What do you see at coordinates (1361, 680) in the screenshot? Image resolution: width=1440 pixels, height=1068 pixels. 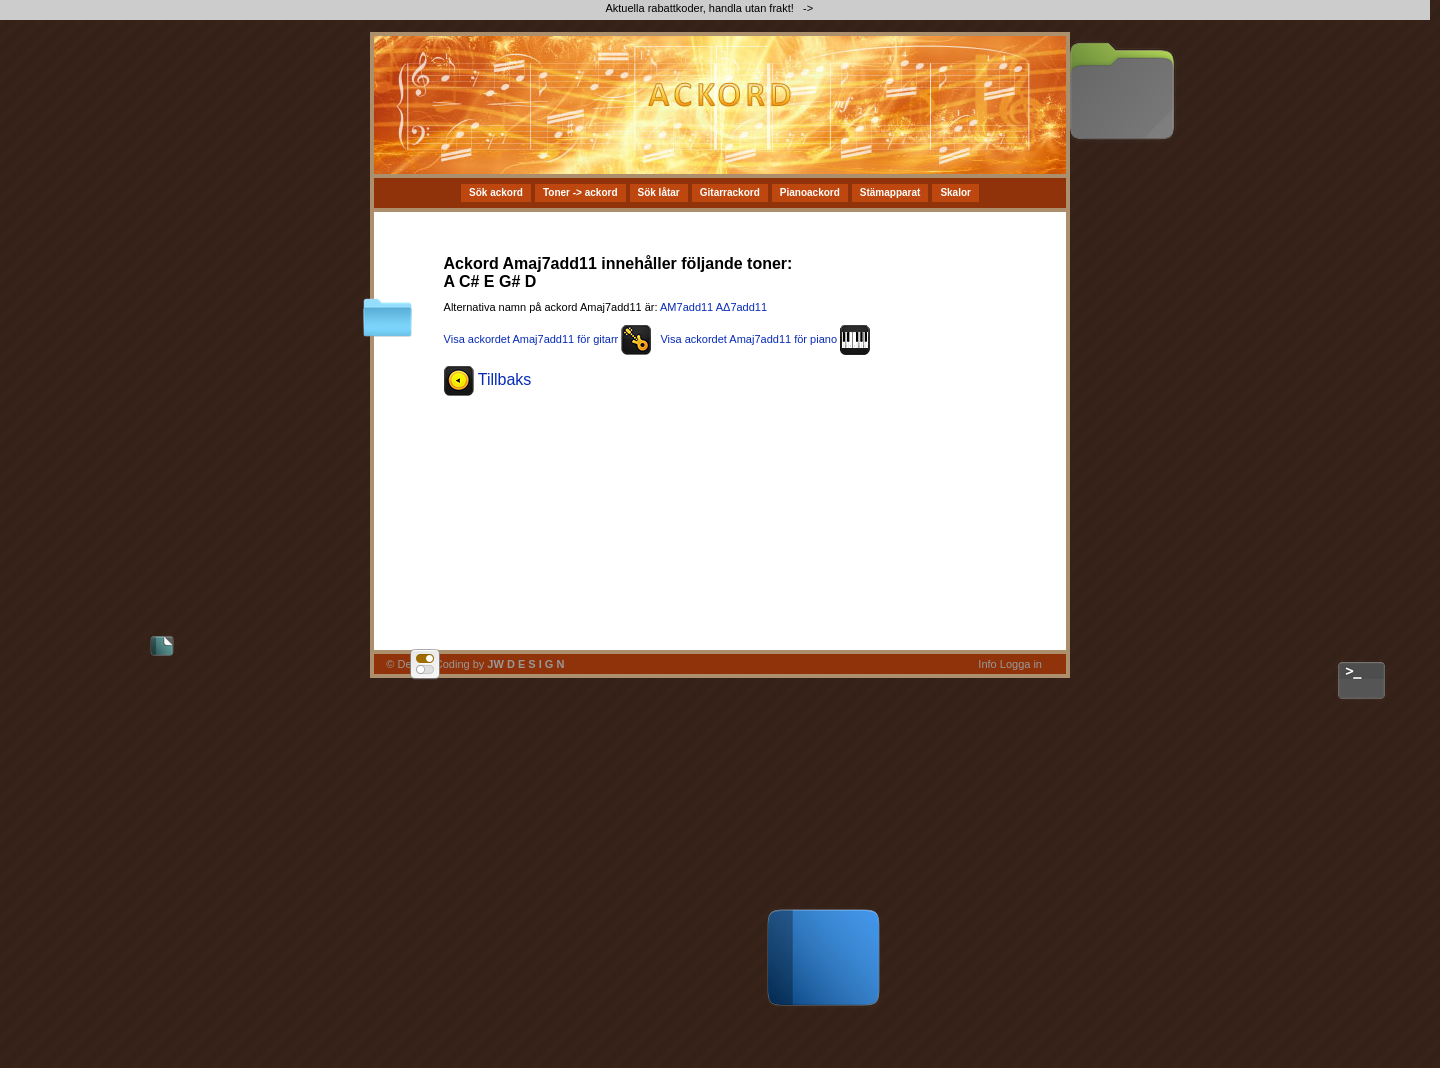 I see `open the terminal application` at bounding box center [1361, 680].